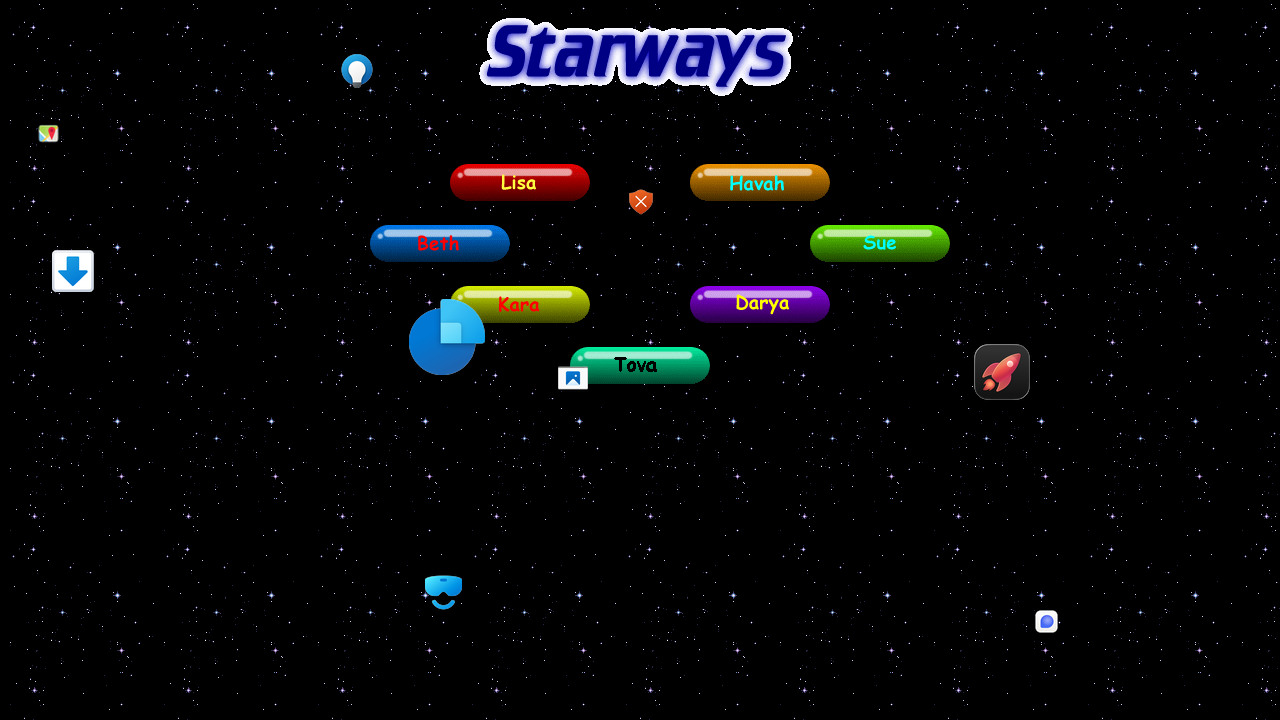 Image resolution: width=1280 pixels, height=720 pixels. What do you see at coordinates (105, 238) in the screenshot?
I see `indicates a file or item is being downloaded` at bounding box center [105, 238].